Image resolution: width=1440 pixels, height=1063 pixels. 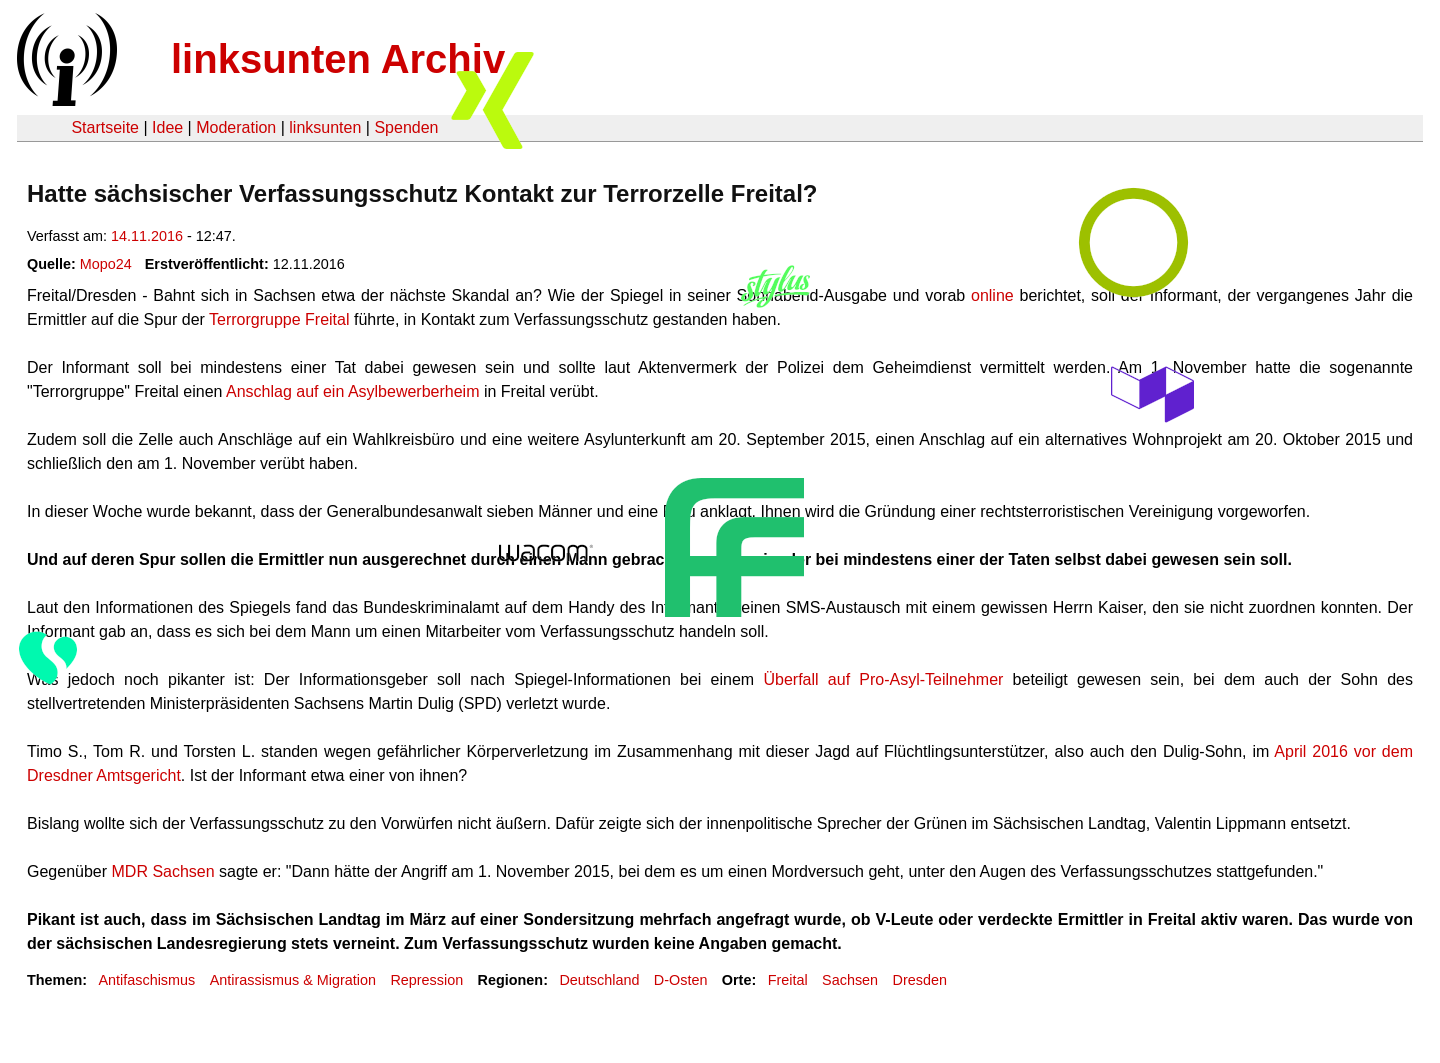 I want to click on visit the Soriana website or app, so click(x=48, y=658).